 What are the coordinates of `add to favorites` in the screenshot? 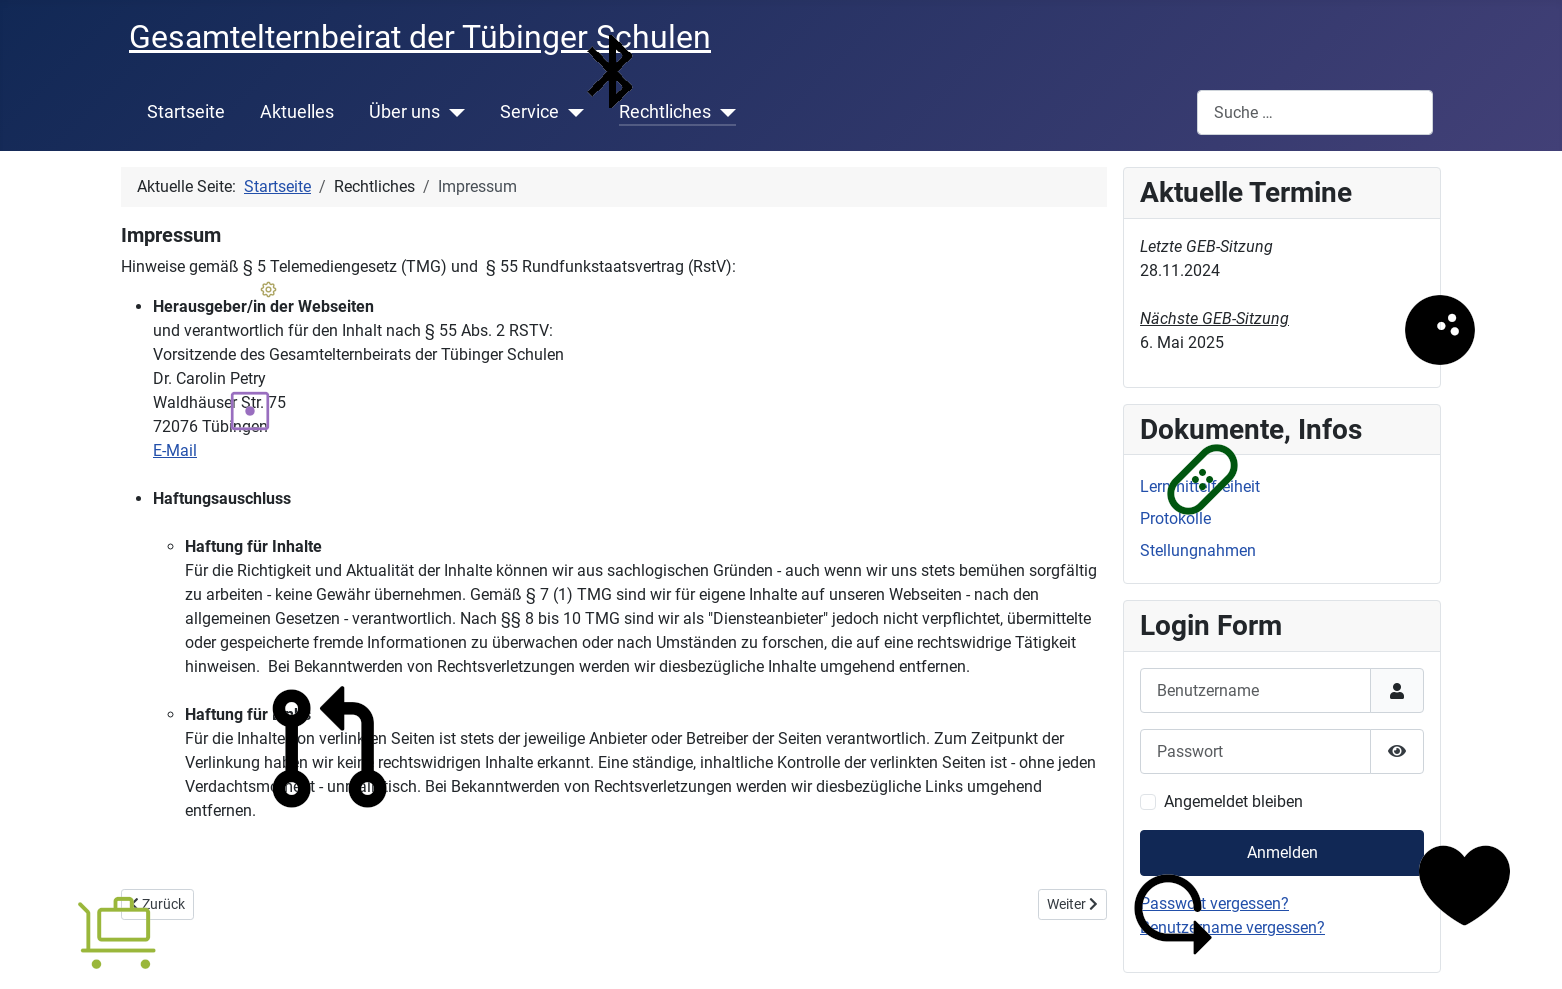 It's located at (1464, 885).